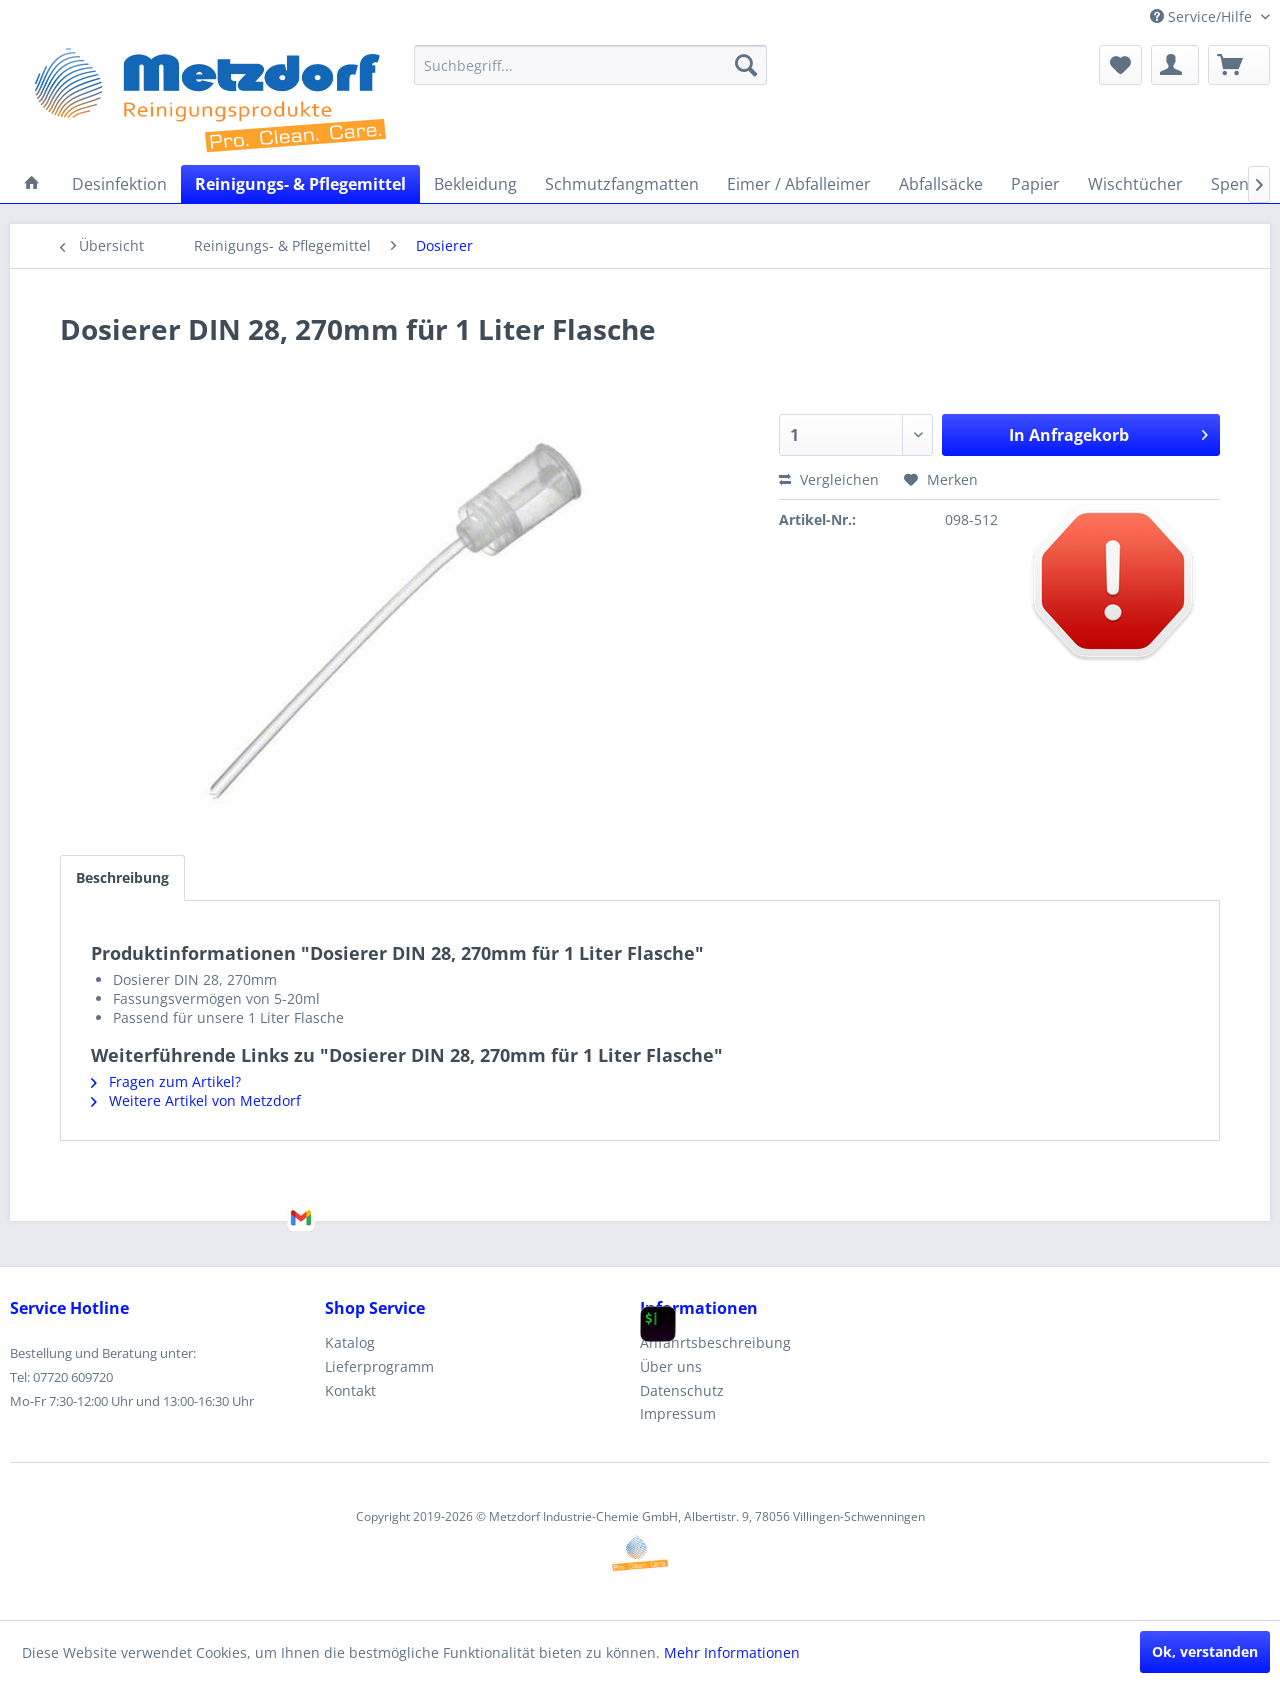 Image resolution: width=1280 pixels, height=1684 pixels. I want to click on indicates a critical error or warning that requires attention, so click(1113, 581).